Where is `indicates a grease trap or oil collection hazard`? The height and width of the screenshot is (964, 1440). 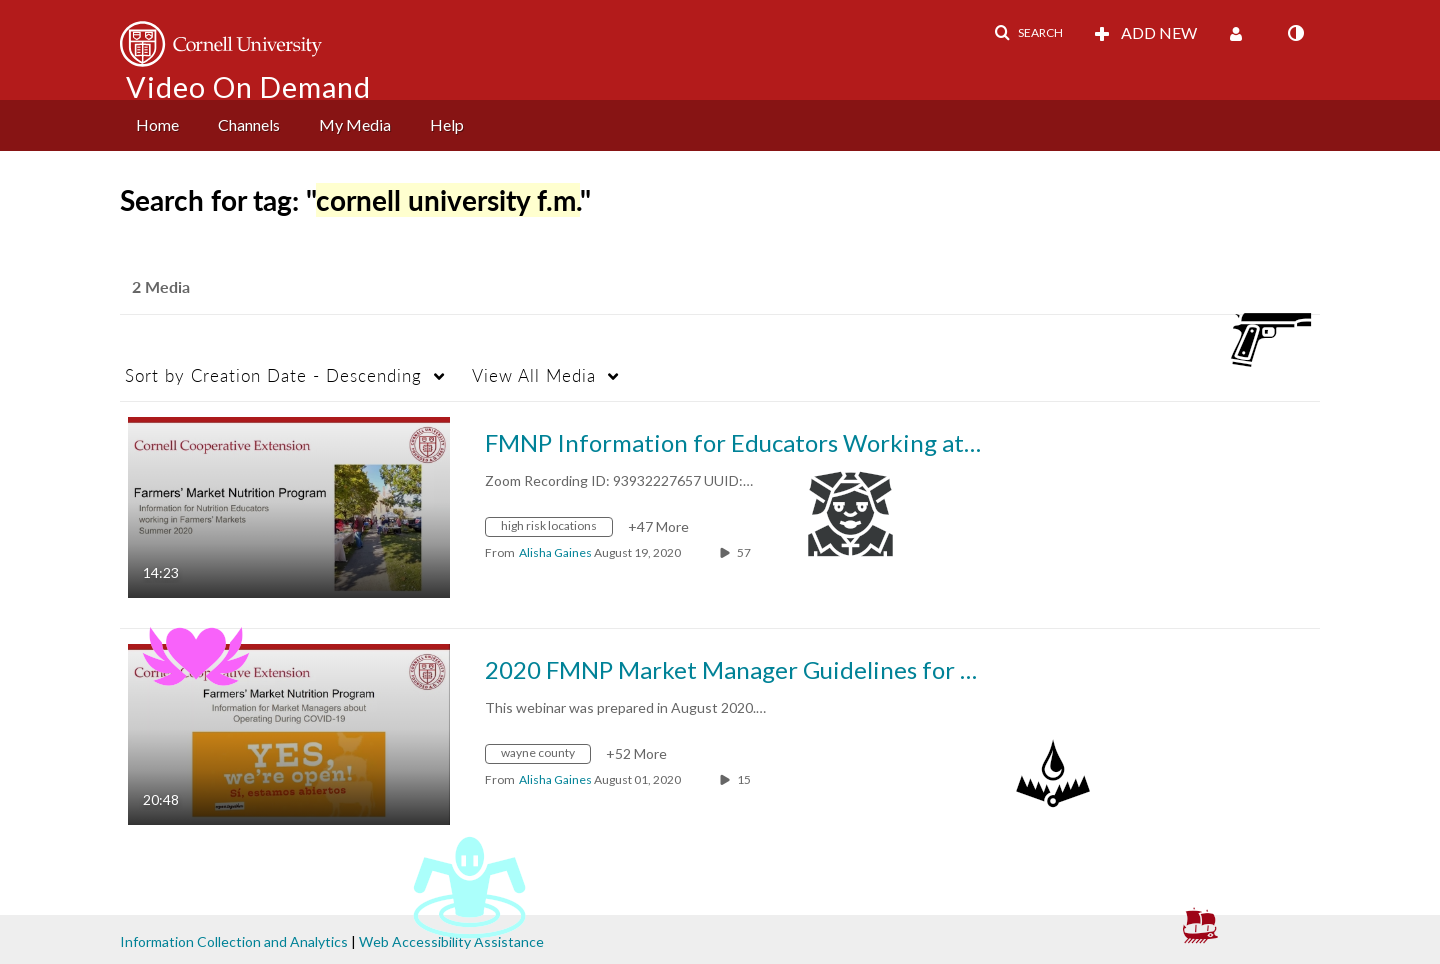
indicates a grease trap or oil collection hazard is located at coordinates (1053, 776).